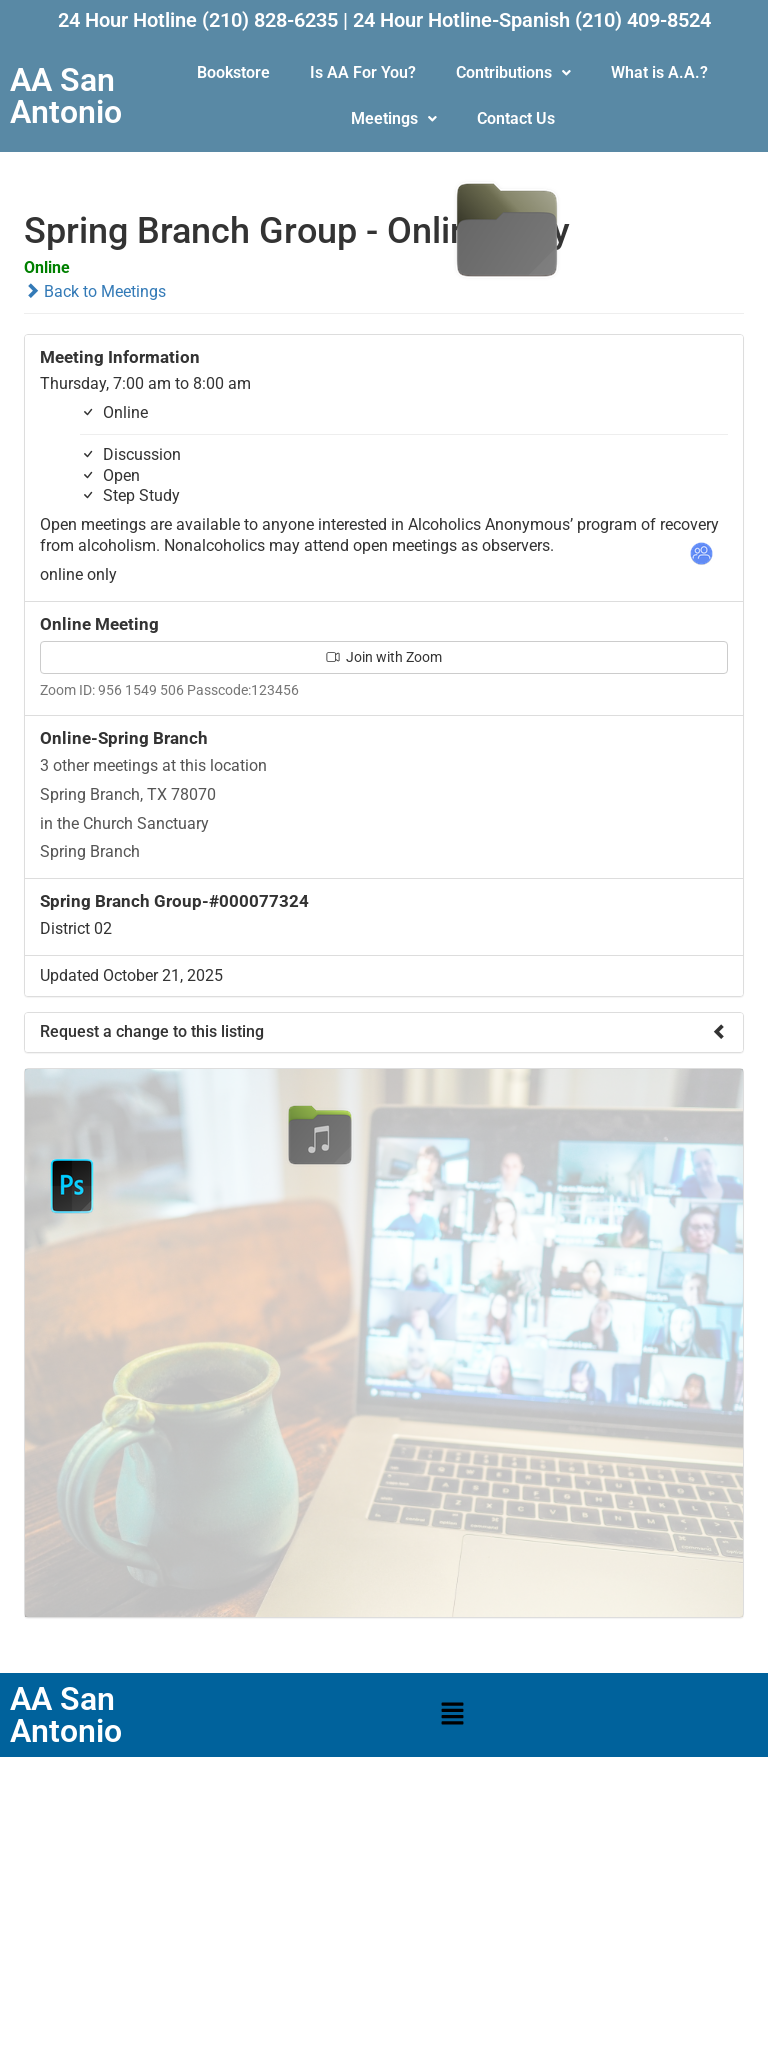 The height and width of the screenshot is (2064, 768). What do you see at coordinates (507, 230) in the screenshot?
I see `indicates a valid drop target for dragging files` at bounding box center [507, 230].